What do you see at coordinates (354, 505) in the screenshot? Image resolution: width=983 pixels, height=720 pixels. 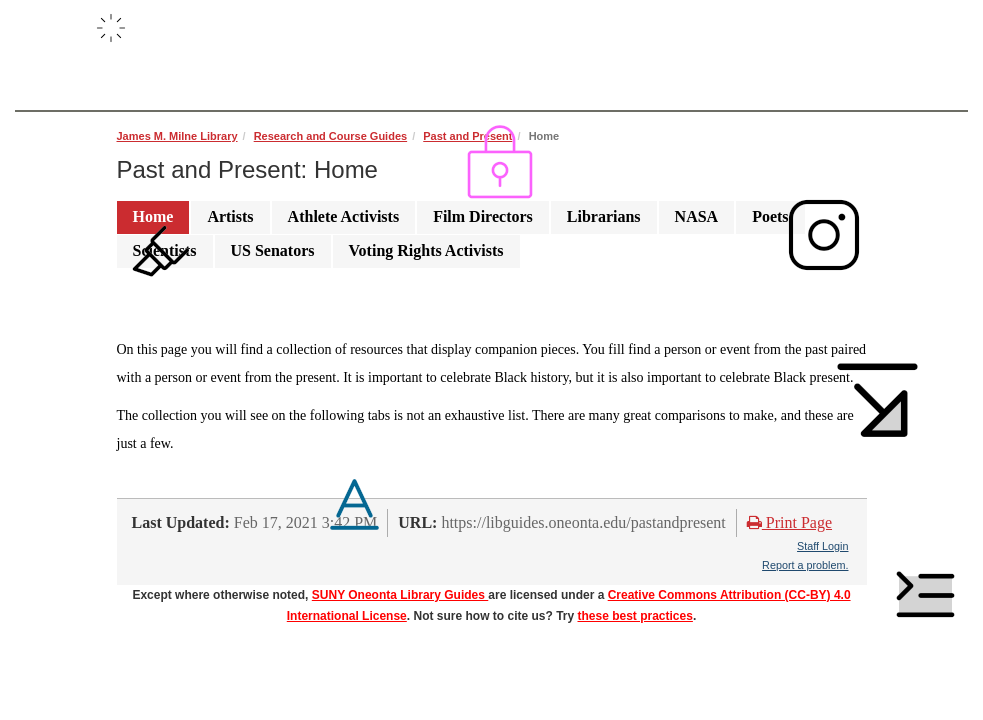 I see `underline selected text` at bounding box center [354, 505].